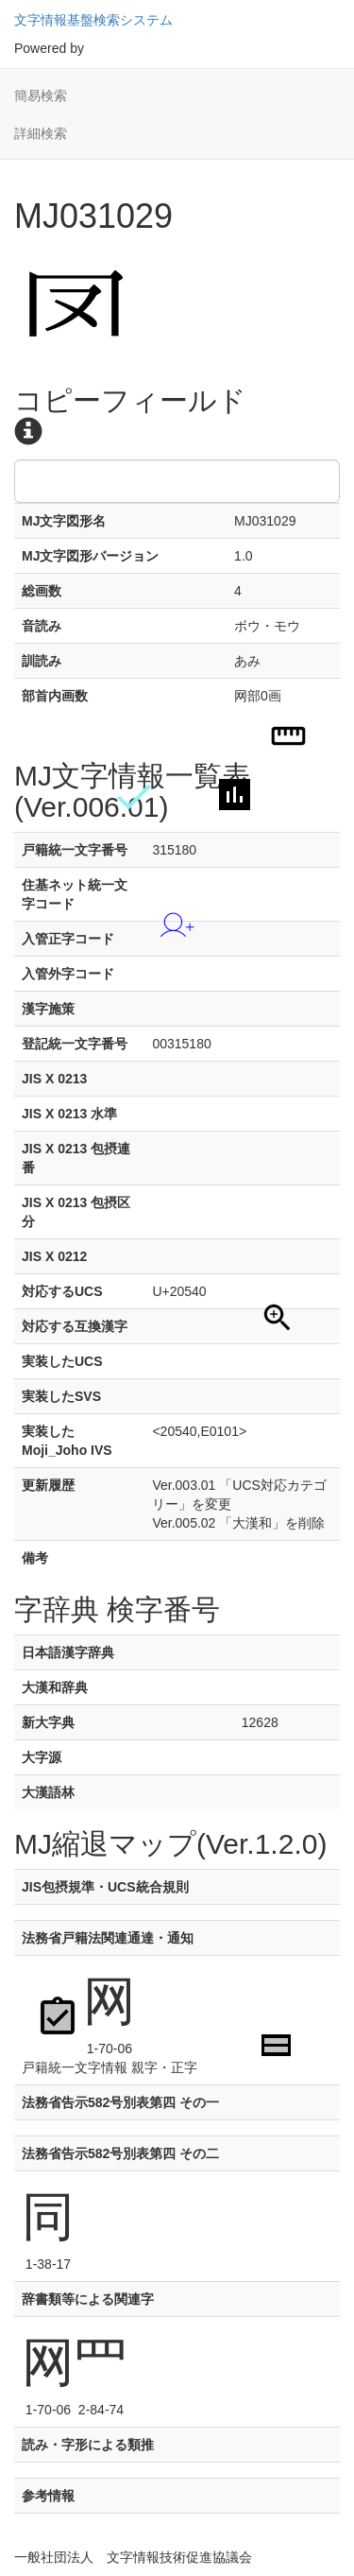 This screenshot has width=354, height=2576. What do you see at coordinates (288, 735) in the screenshot?
I see `measure dimensions or distance` at bounding box center [288, 735].